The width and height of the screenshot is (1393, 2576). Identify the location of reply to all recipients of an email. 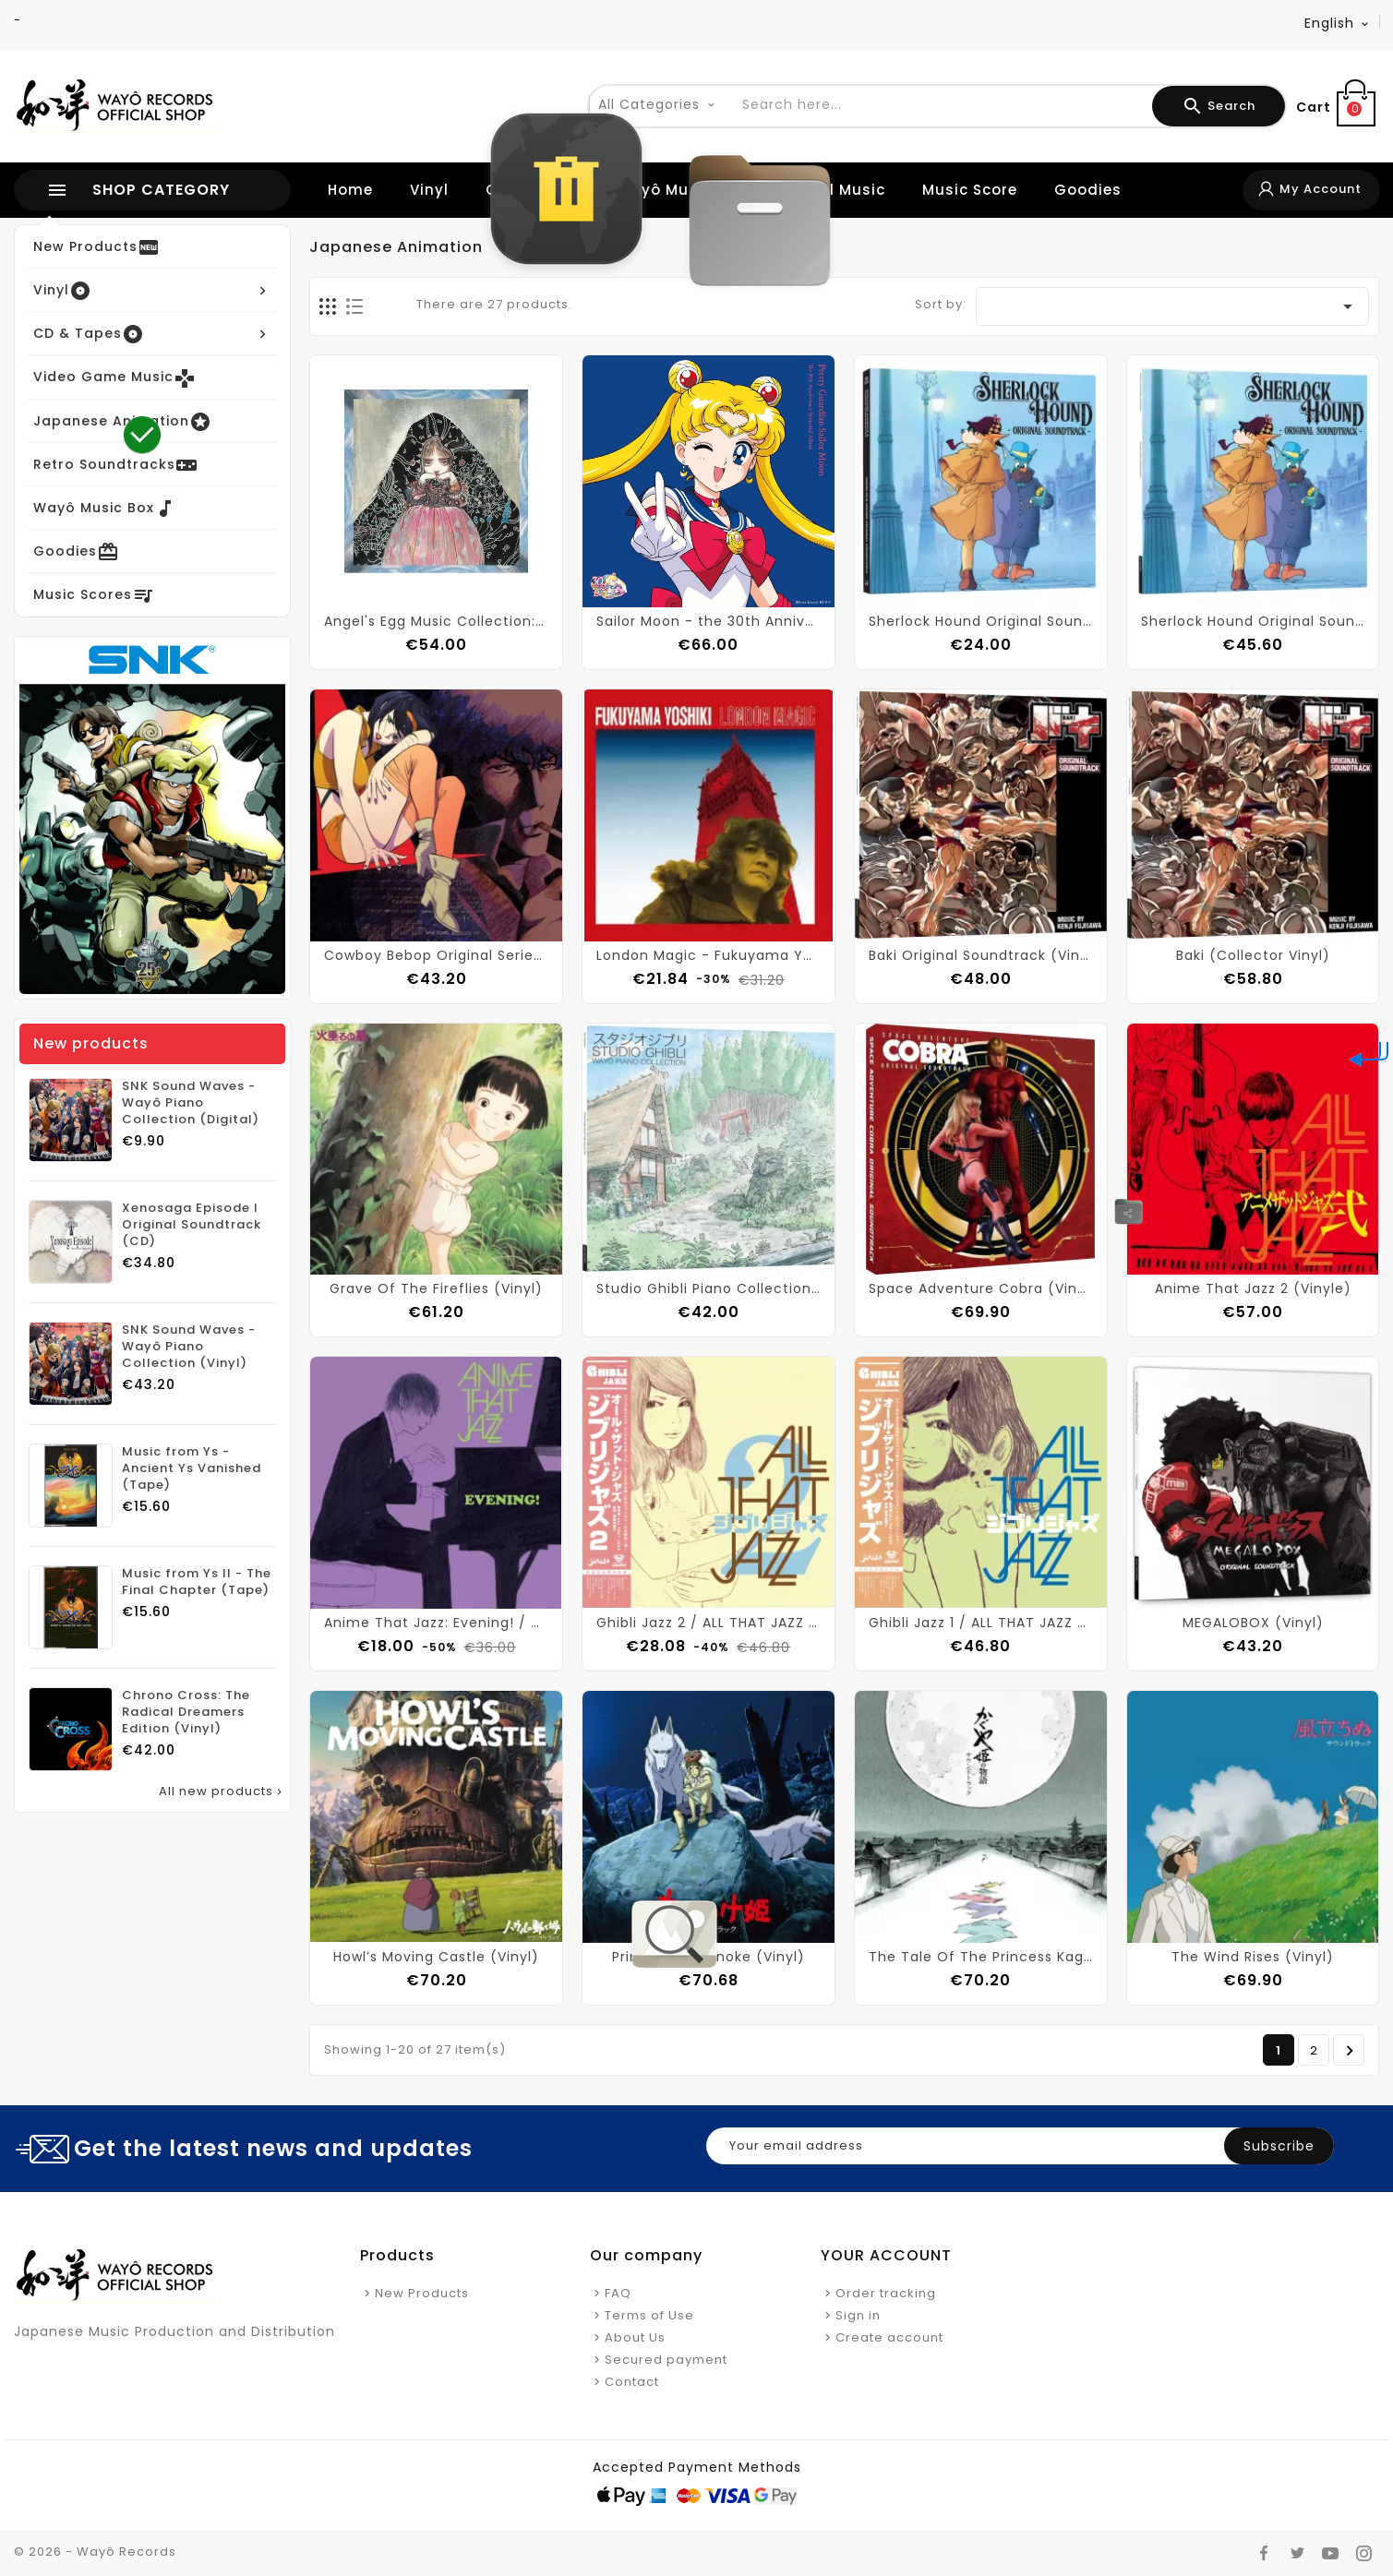
(1368, 1051).